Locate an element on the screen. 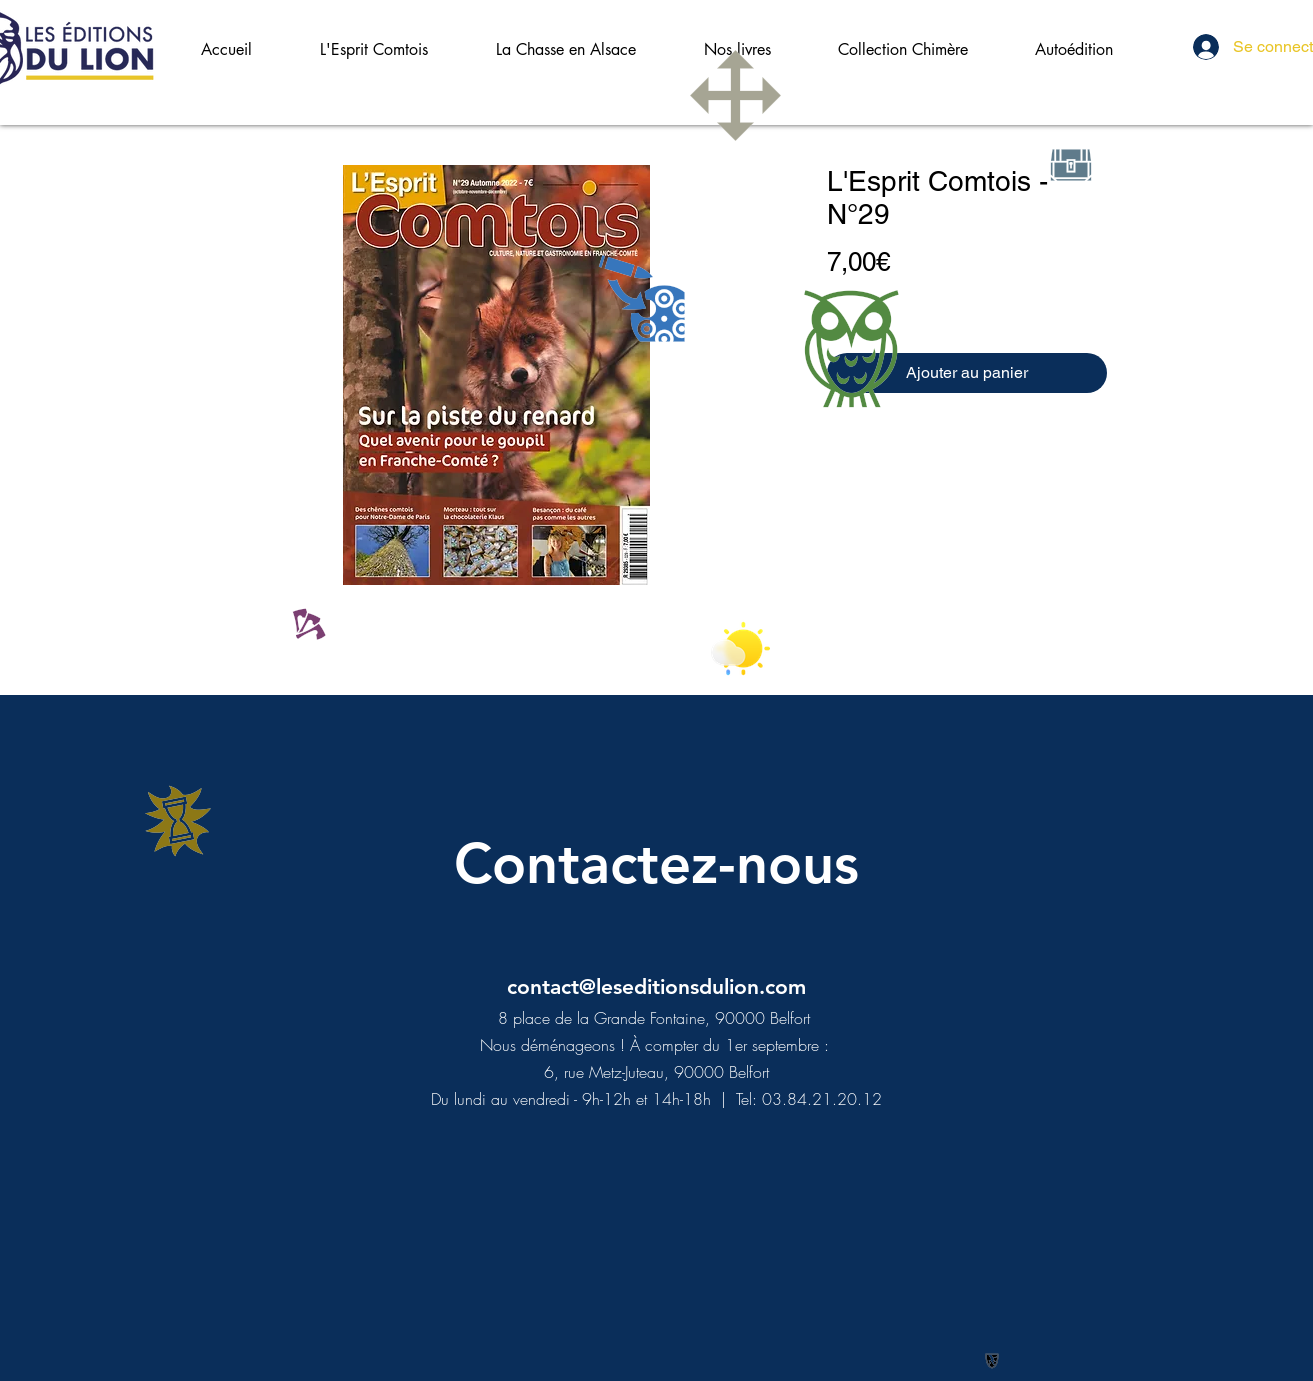  access night mode or dark theme settings is located at coordinates (851, 349).